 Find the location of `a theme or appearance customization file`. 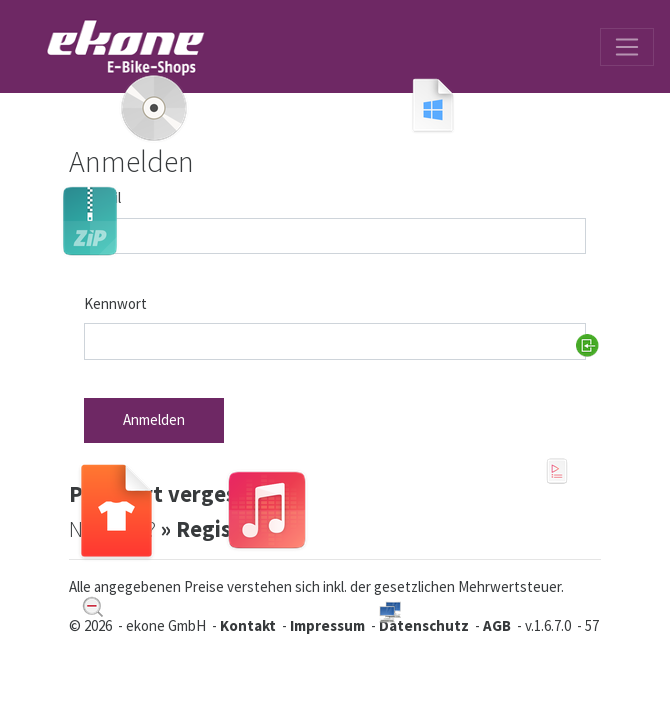

a theme or appearance customization file is located at coordinates (116, 512).